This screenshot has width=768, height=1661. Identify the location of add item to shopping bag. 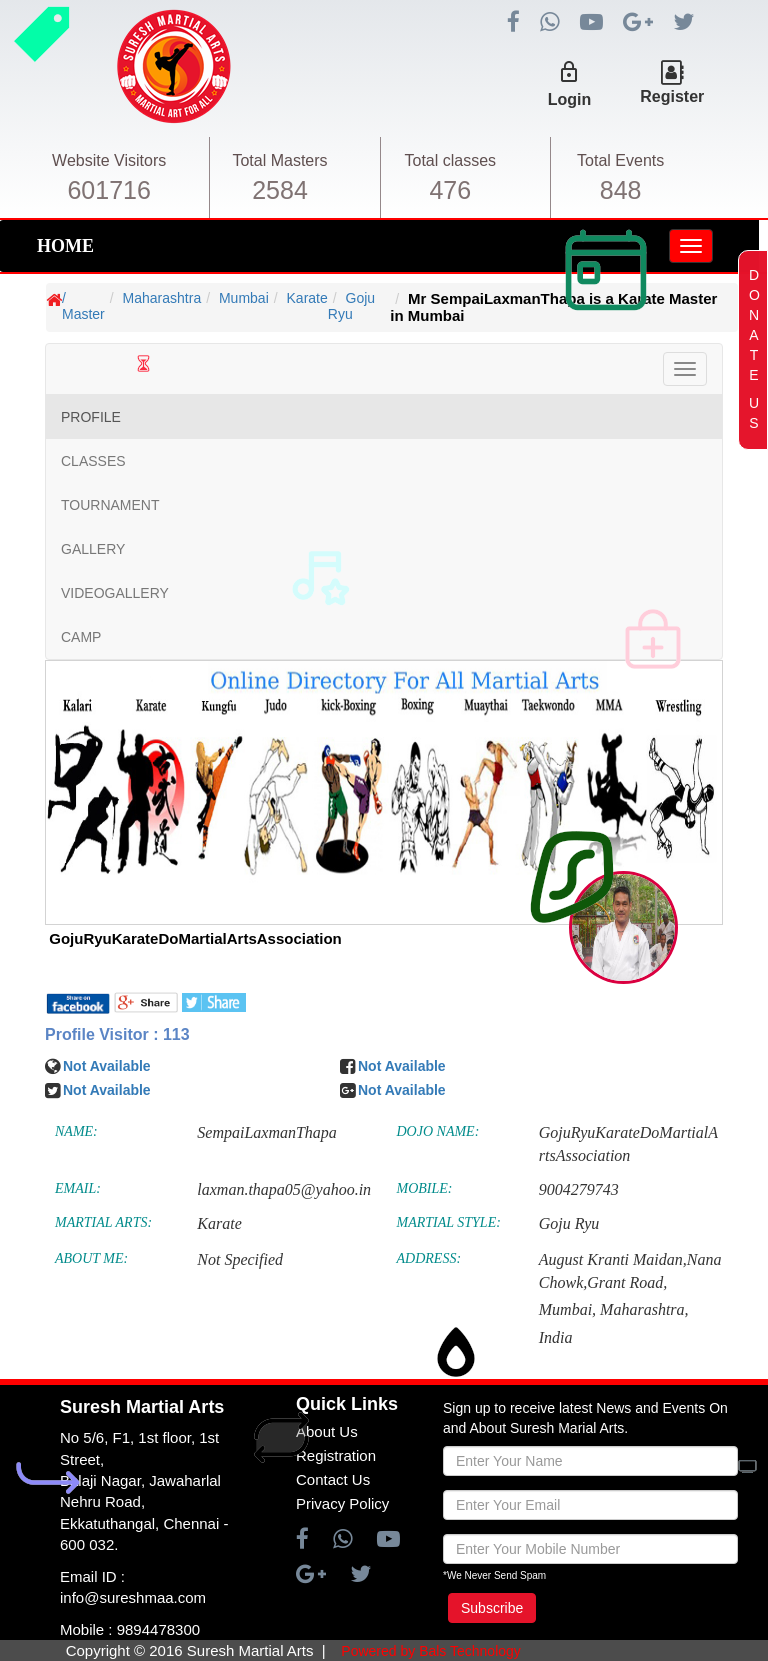
(653, 639).